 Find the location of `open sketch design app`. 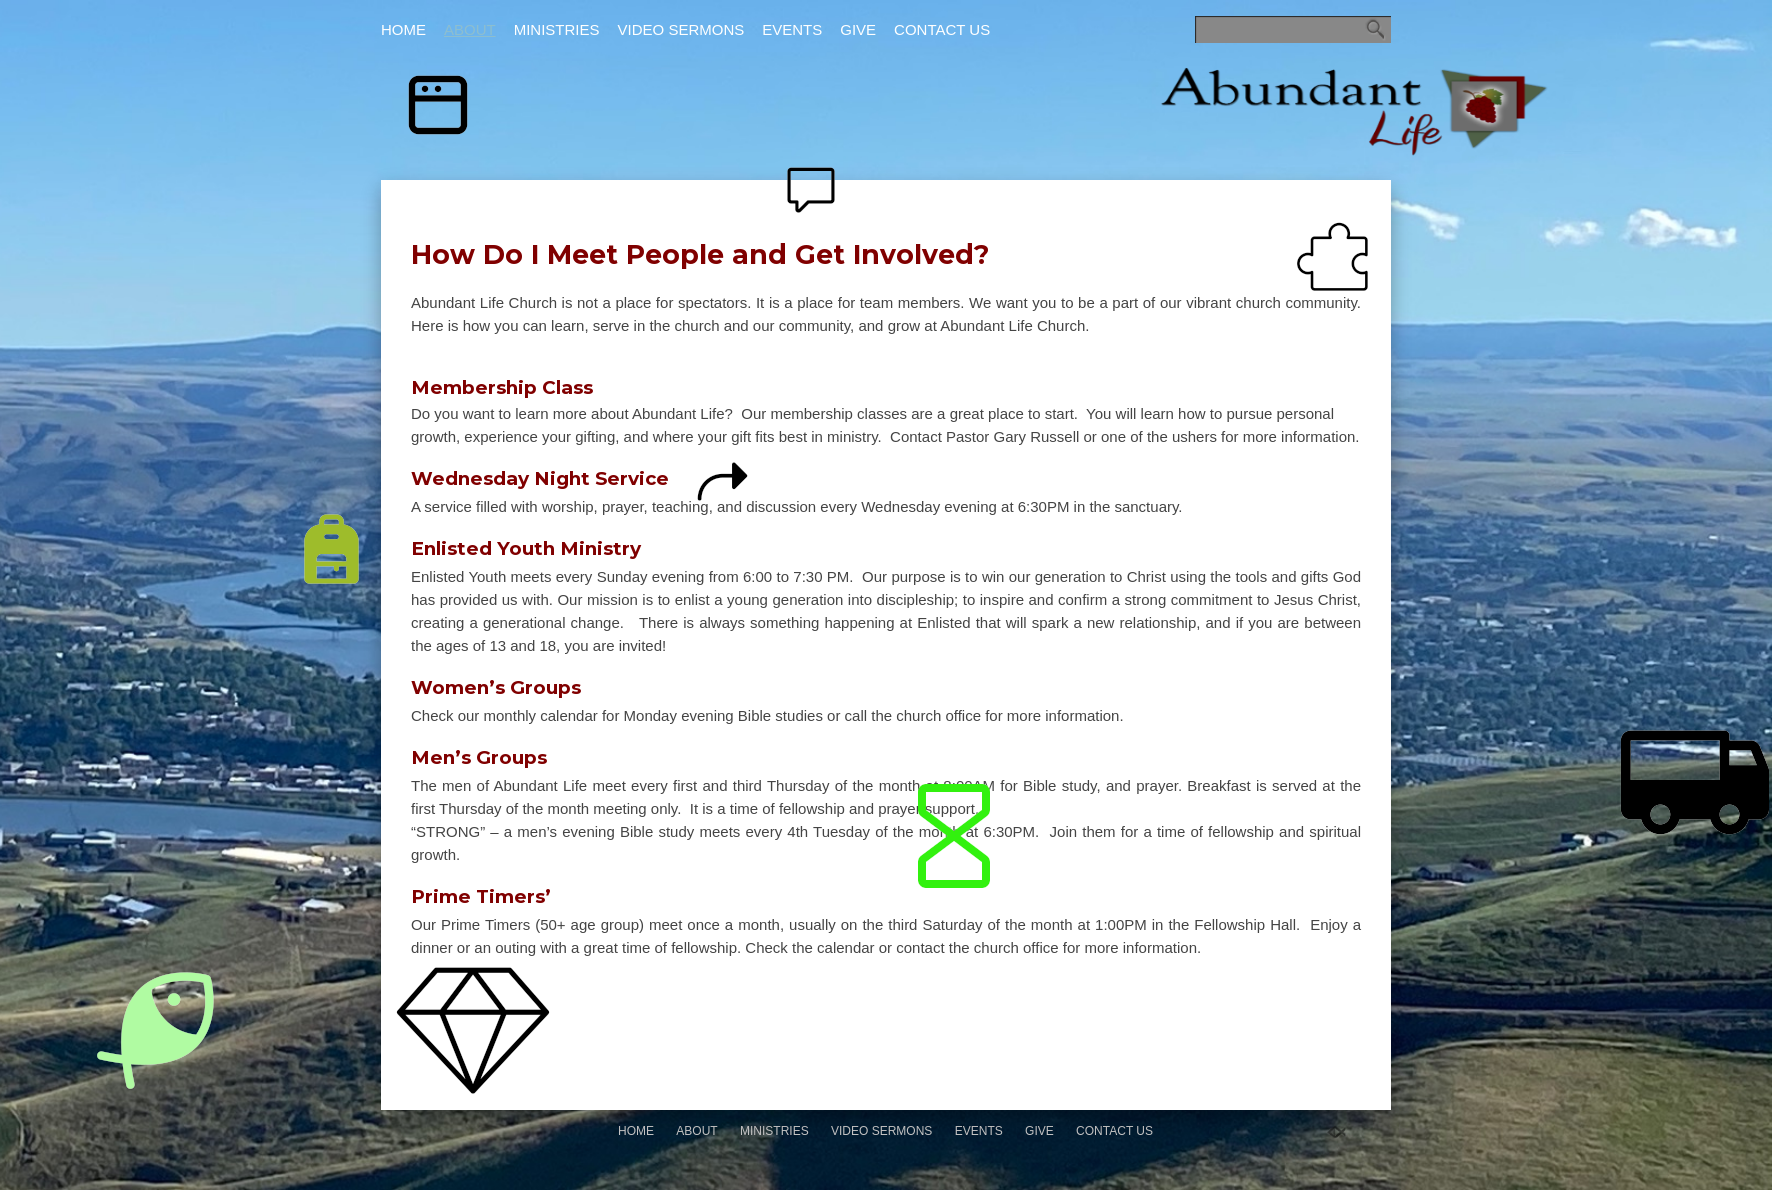

open sketch design app is located at coordinates (473, 1028).